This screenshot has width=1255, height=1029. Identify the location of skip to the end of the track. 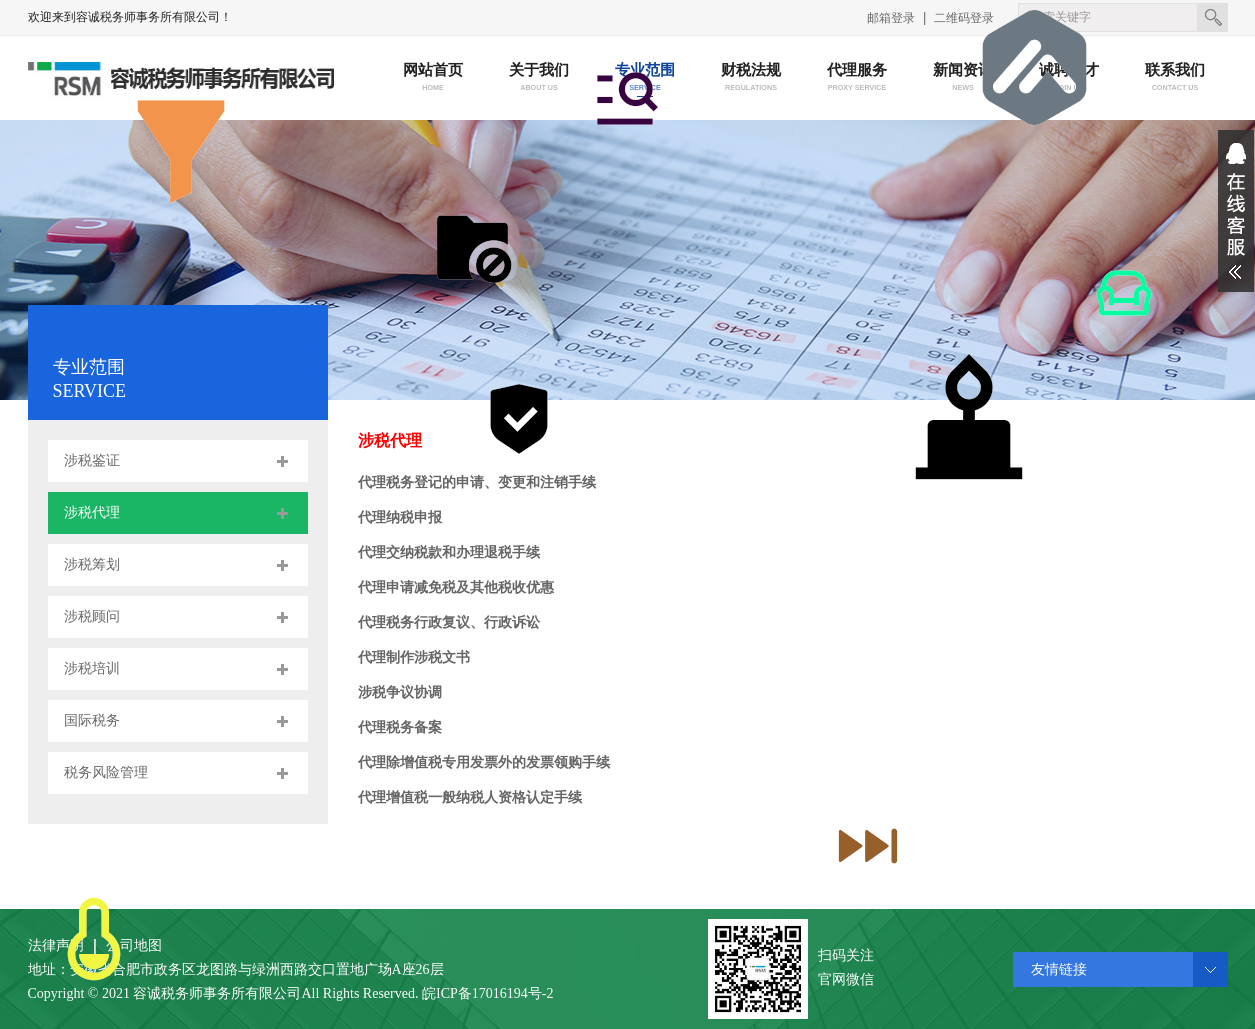
(868, 846).